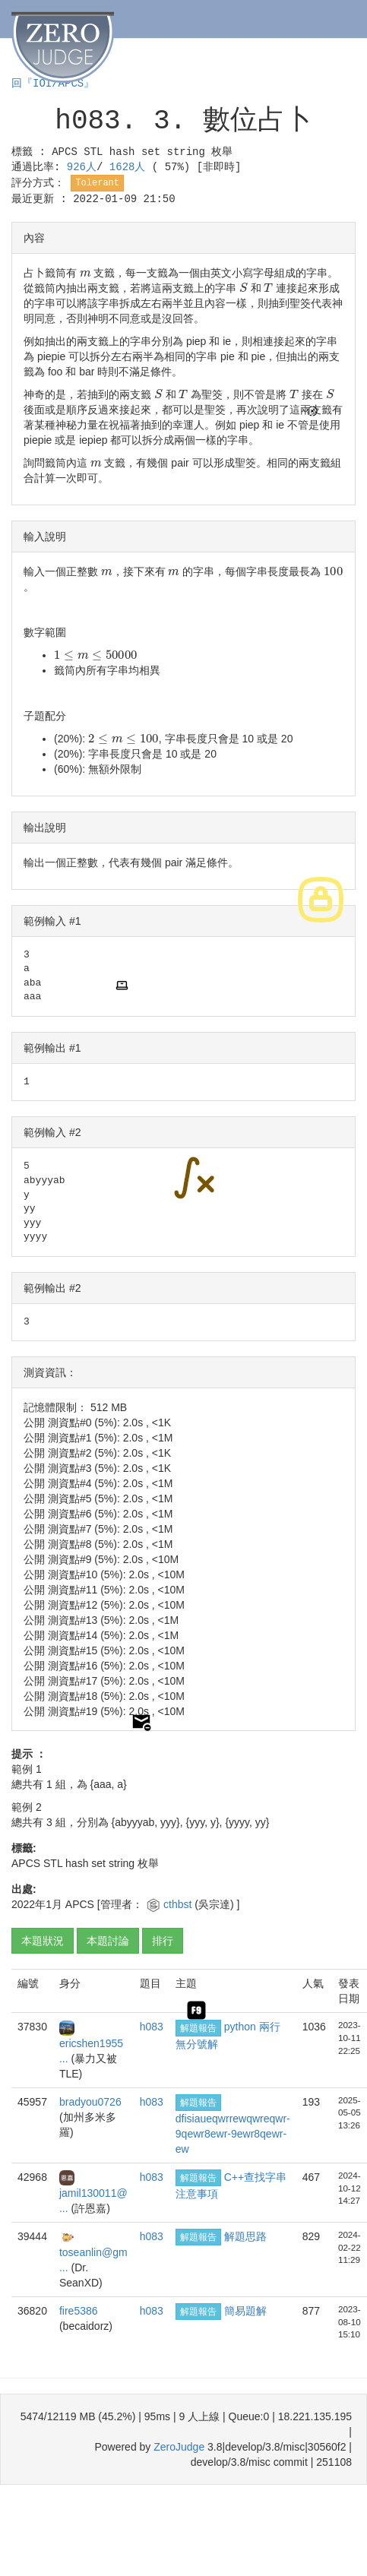  Describe the element at coordinates (312, 411) in the screenshot. I see `cancel or stop a process in progress` at that location.